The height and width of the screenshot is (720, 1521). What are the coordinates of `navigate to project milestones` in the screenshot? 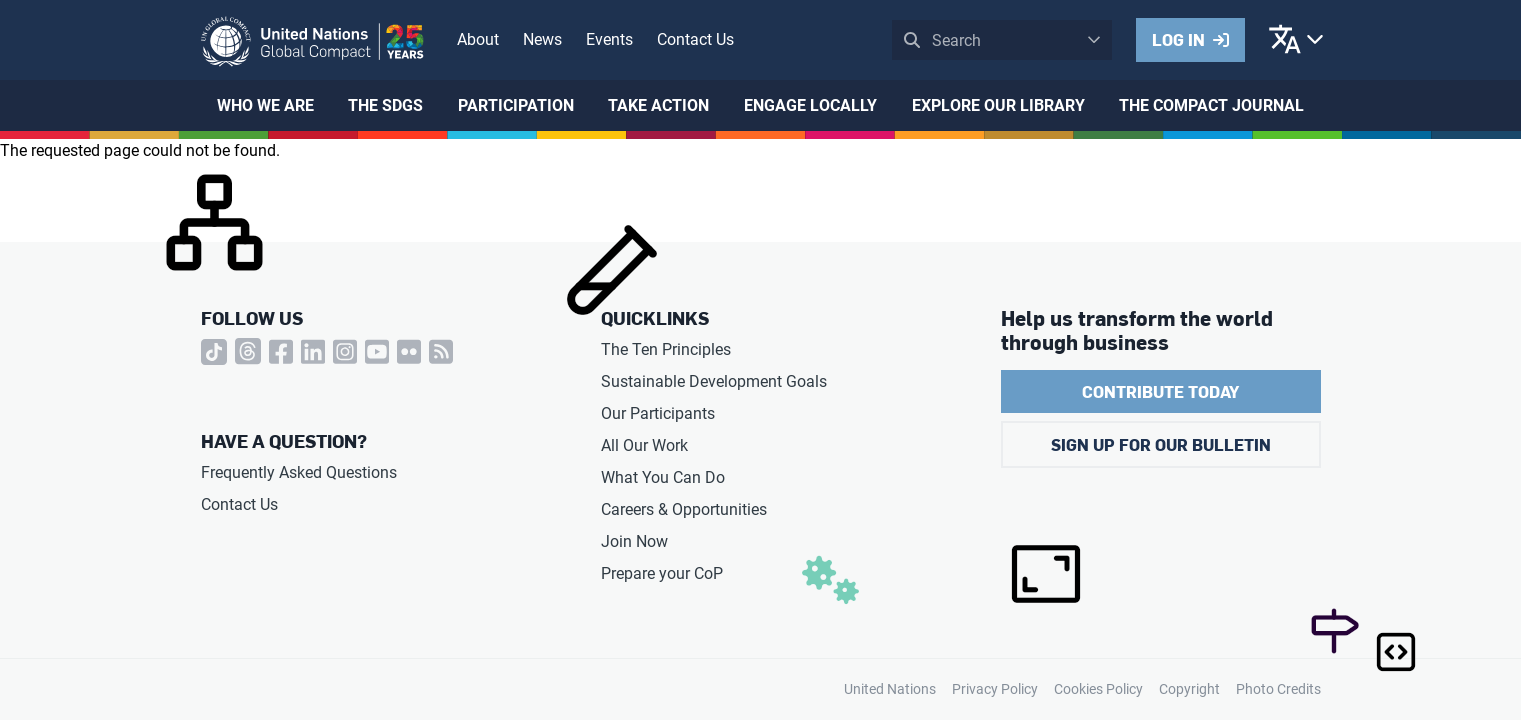 It's located at (1334, 631).